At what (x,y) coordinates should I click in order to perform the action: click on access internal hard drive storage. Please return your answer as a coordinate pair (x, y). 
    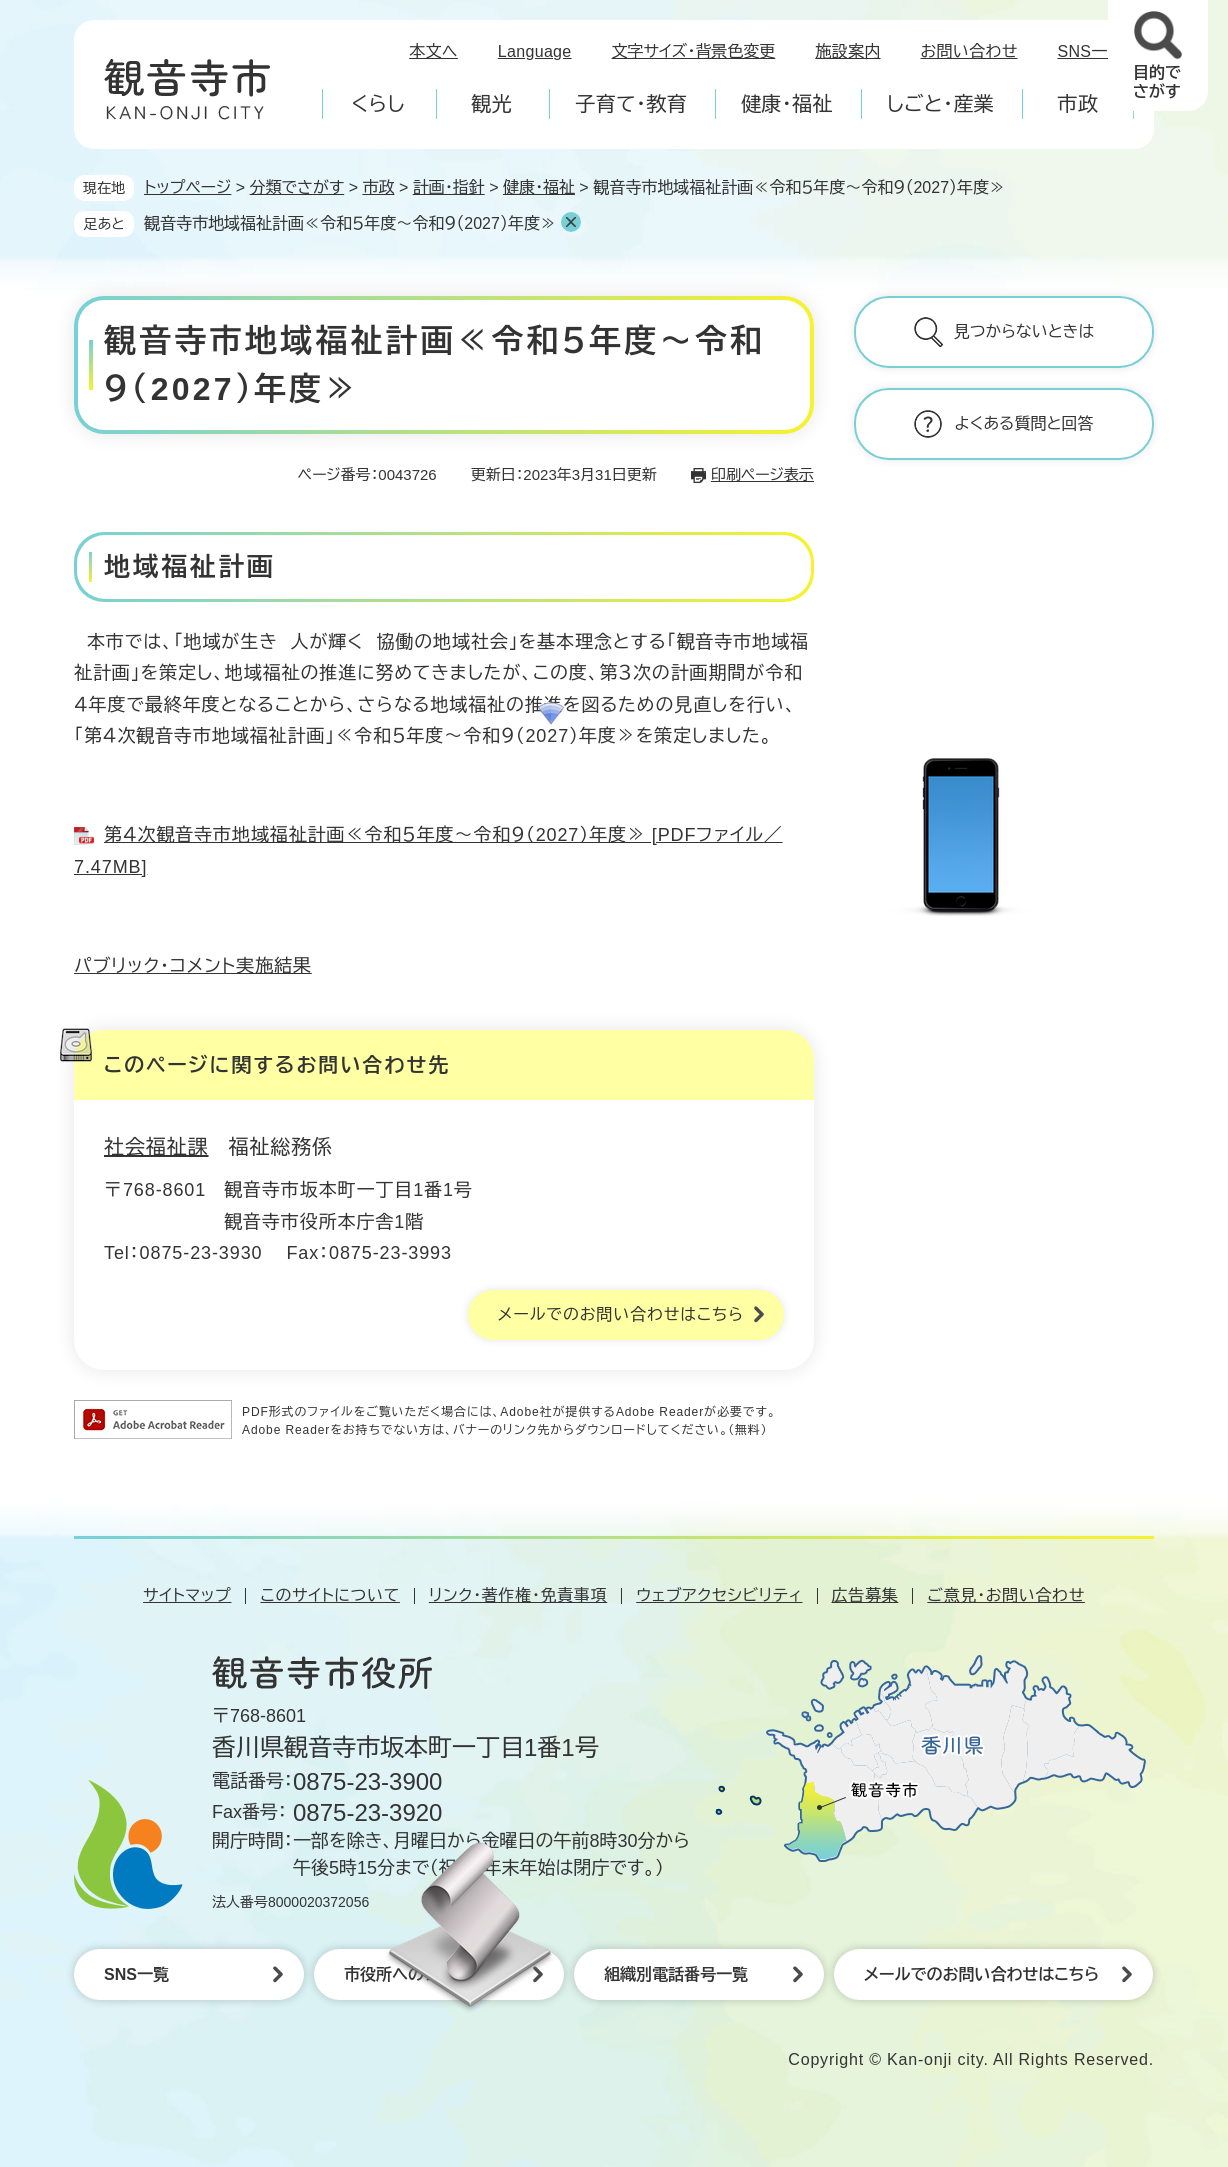
    Looking at the image, I should click on (76, 1045).